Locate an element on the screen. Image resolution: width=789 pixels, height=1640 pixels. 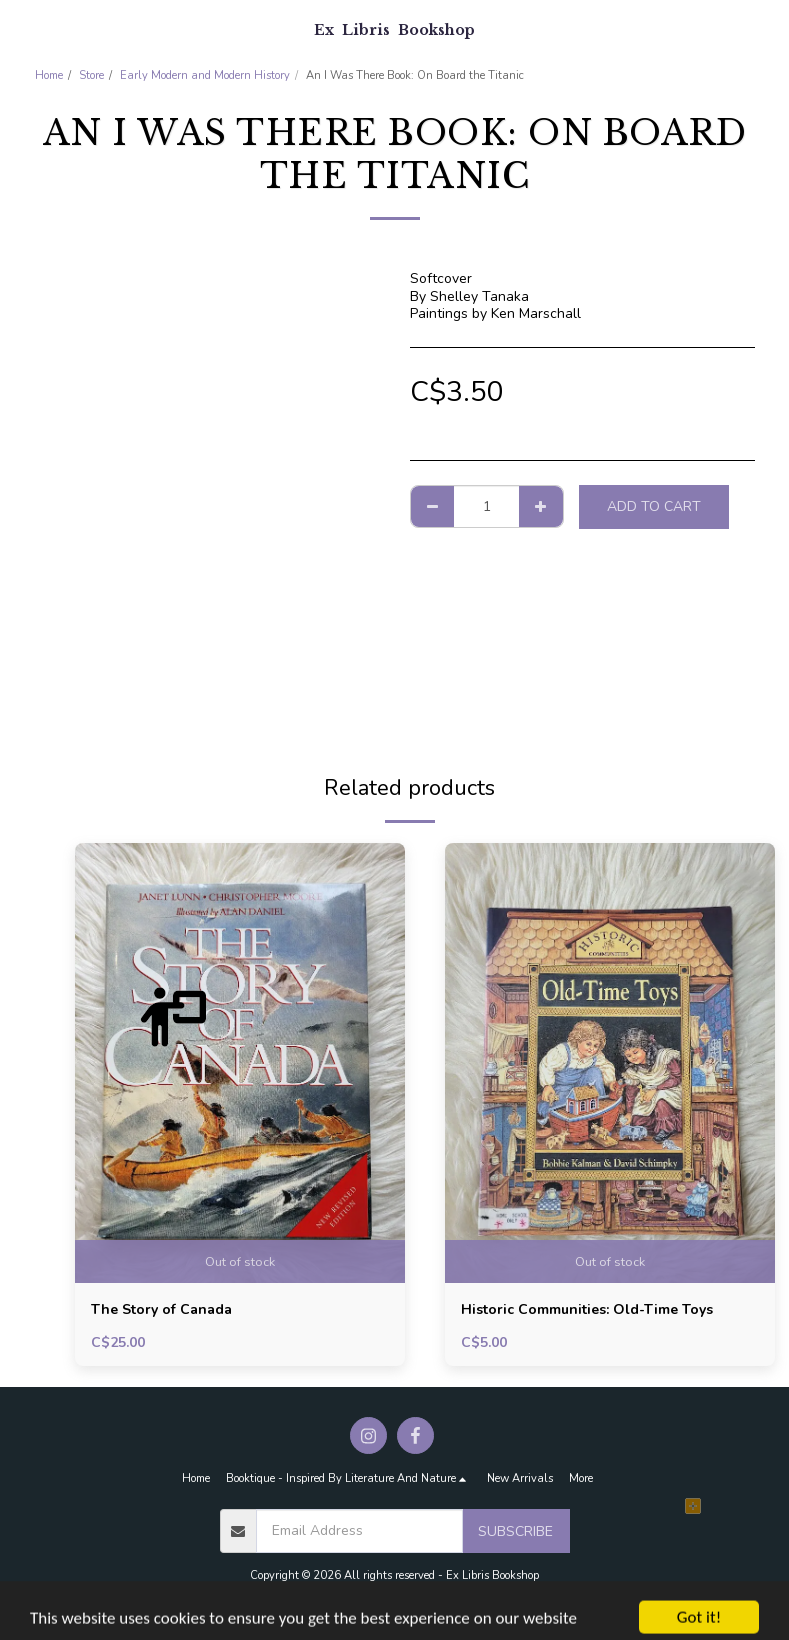
access presentation or teaching mode is located at coordinates (173, 1017).